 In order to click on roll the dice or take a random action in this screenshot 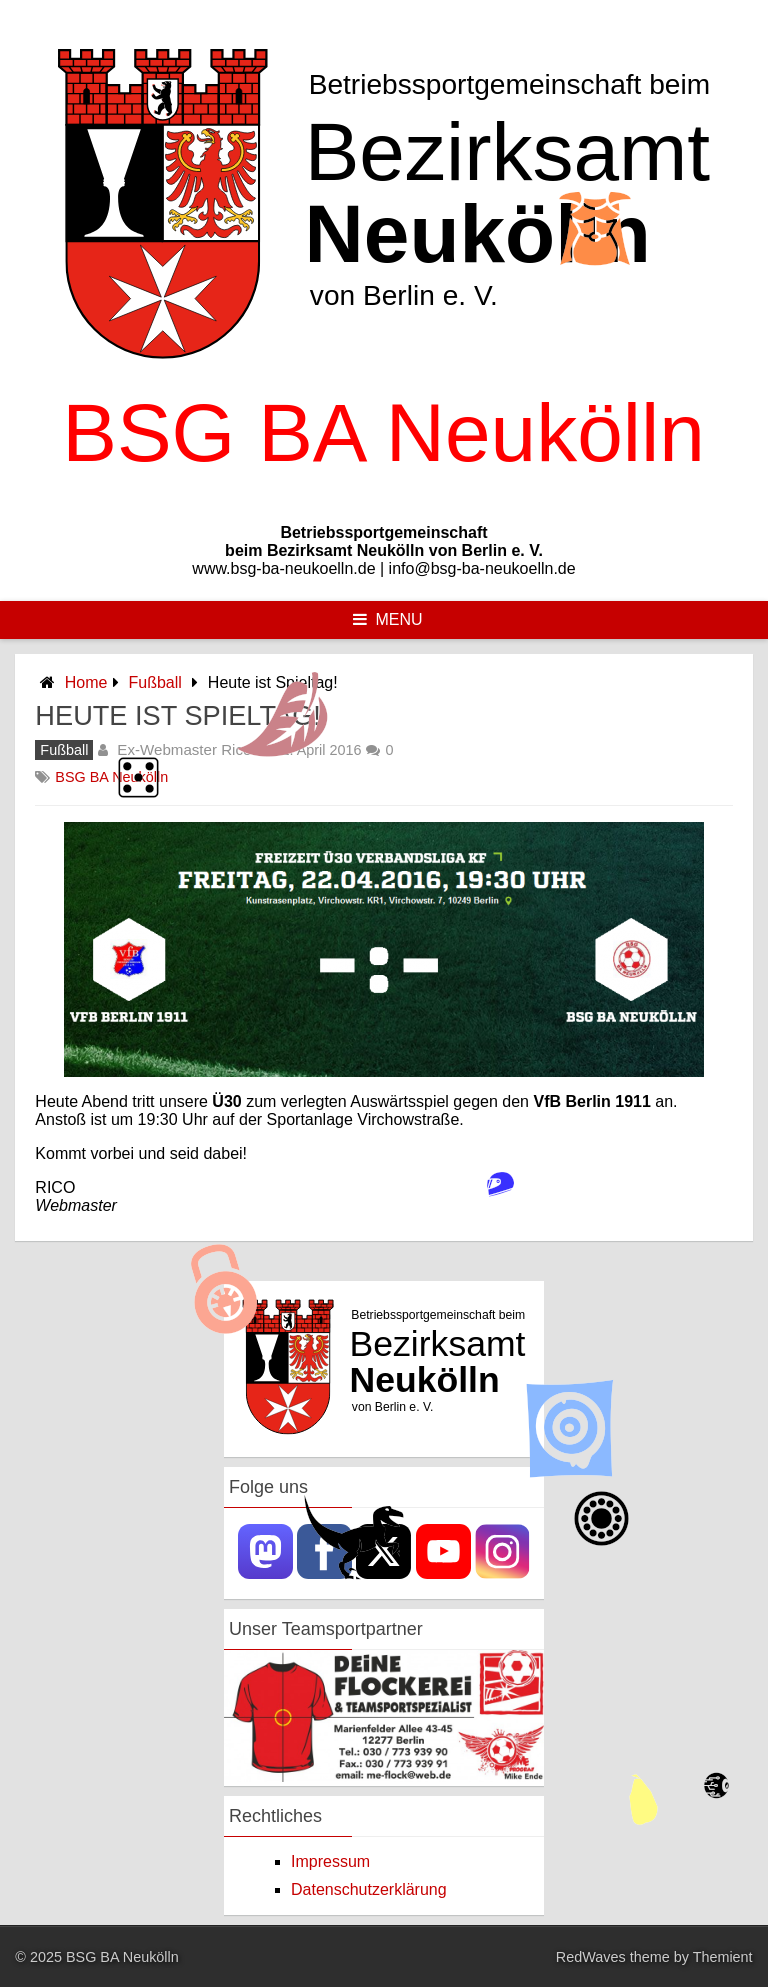, I will do `click(138, 777)`.